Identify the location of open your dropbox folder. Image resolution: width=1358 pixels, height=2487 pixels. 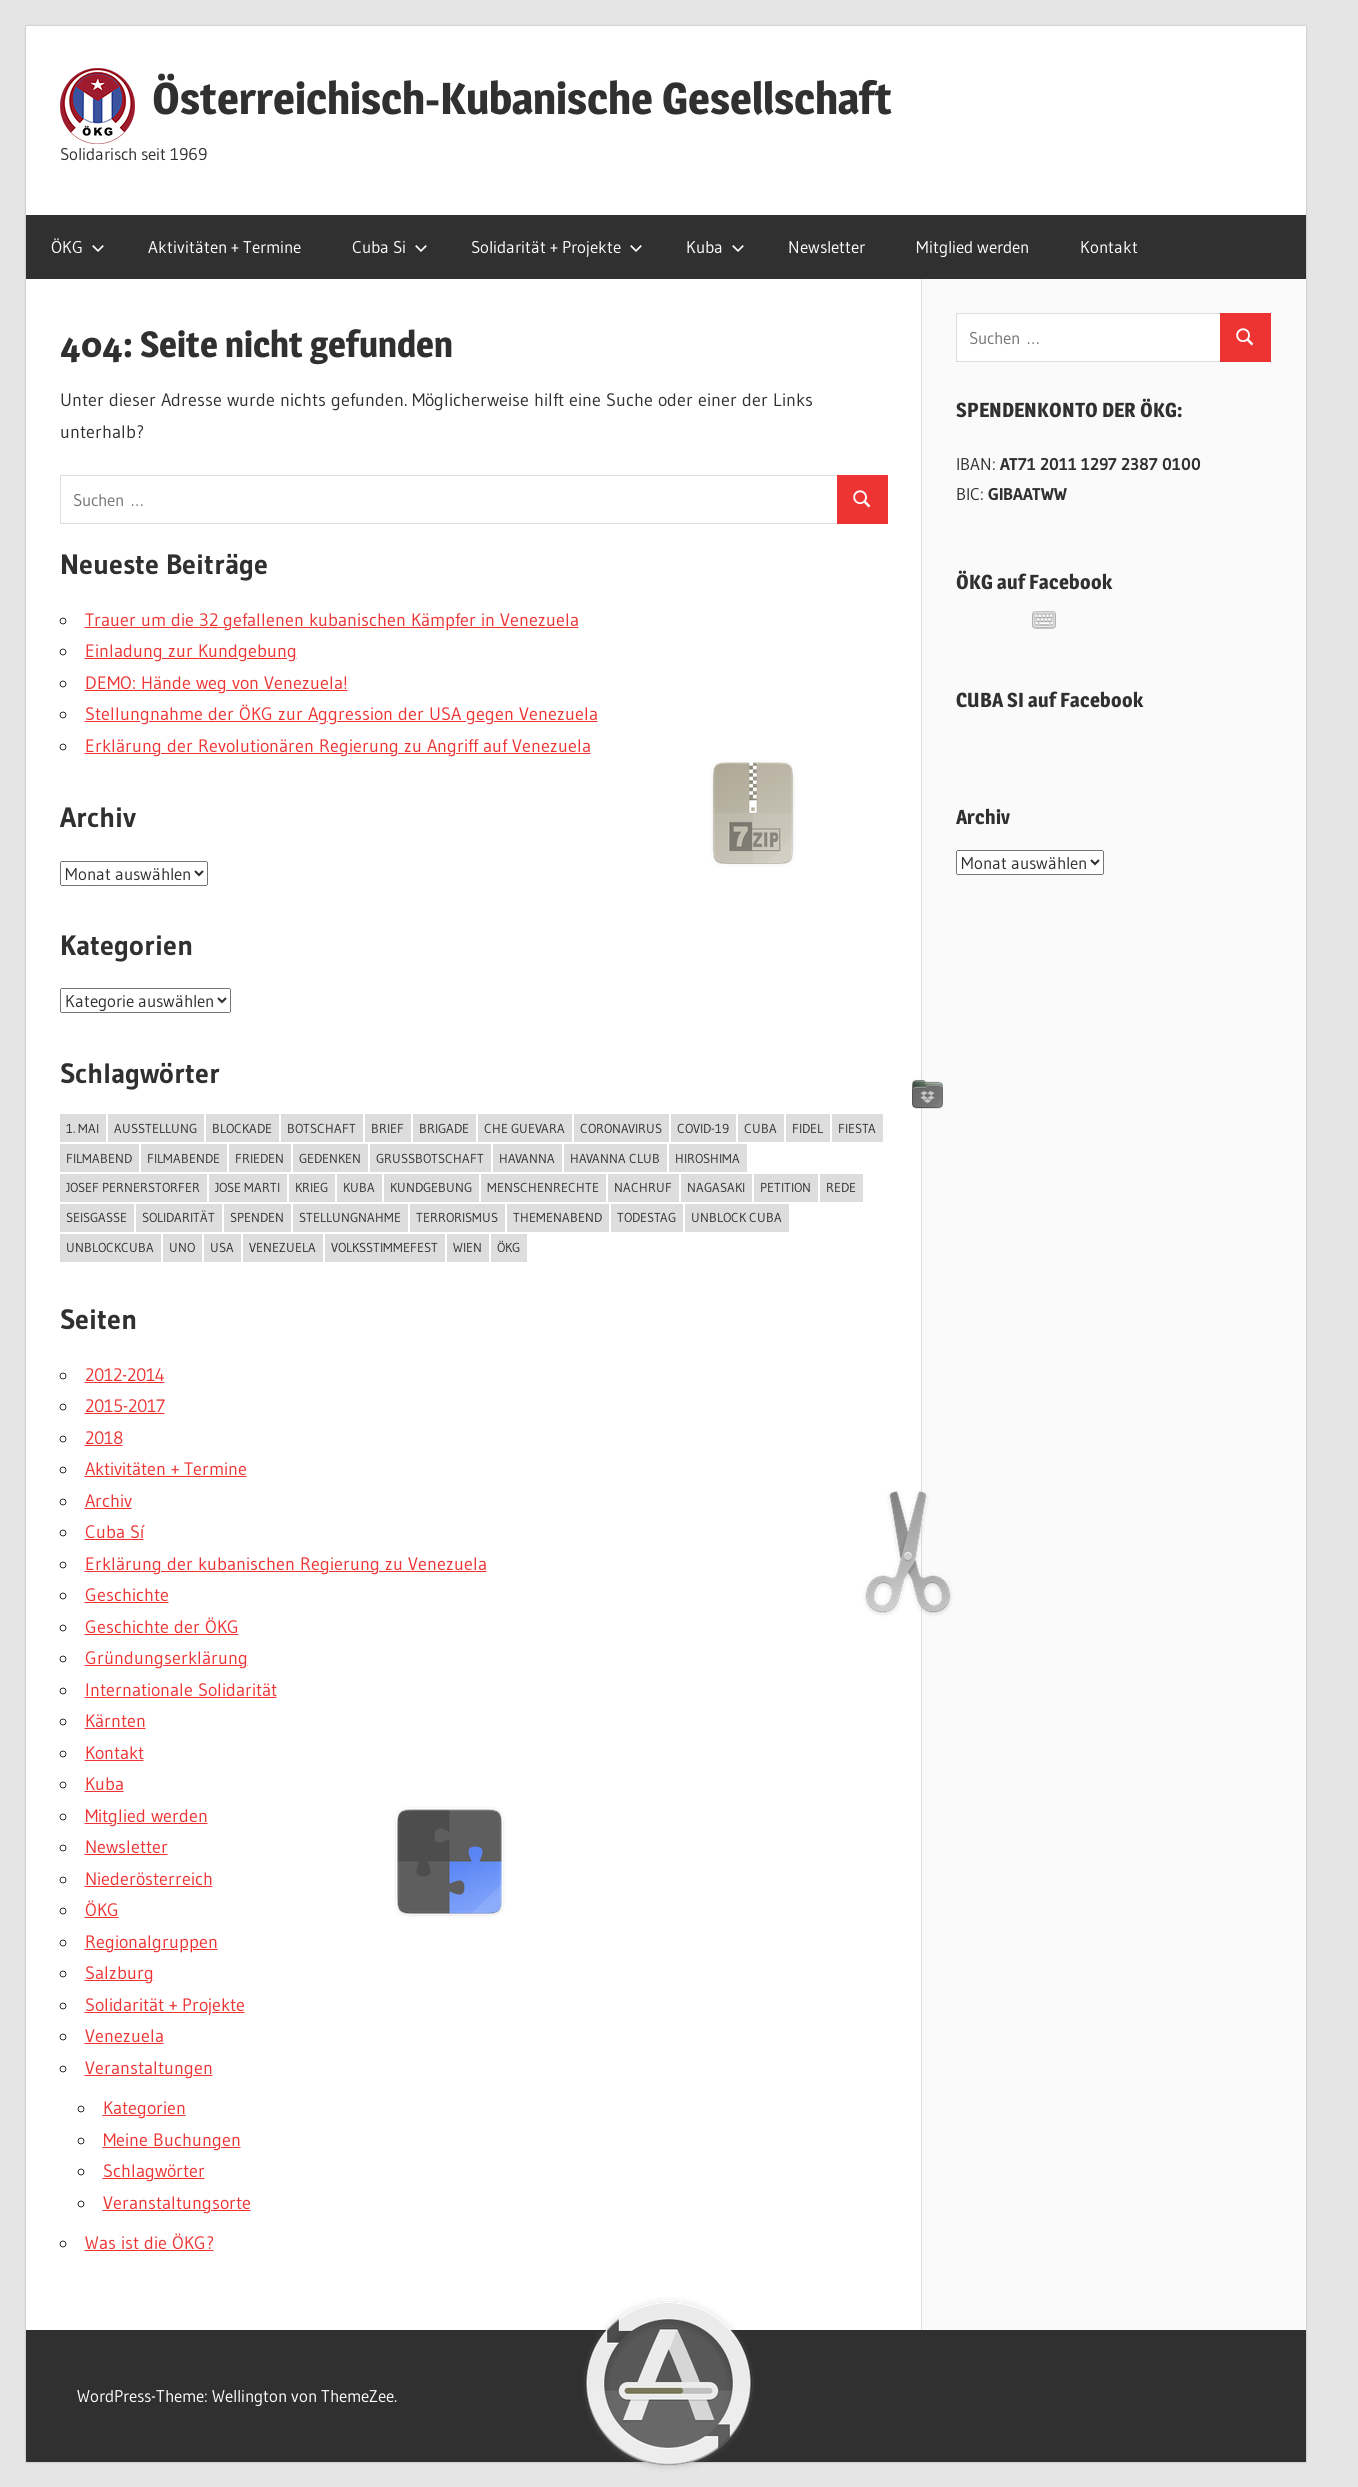
(927, 1093).